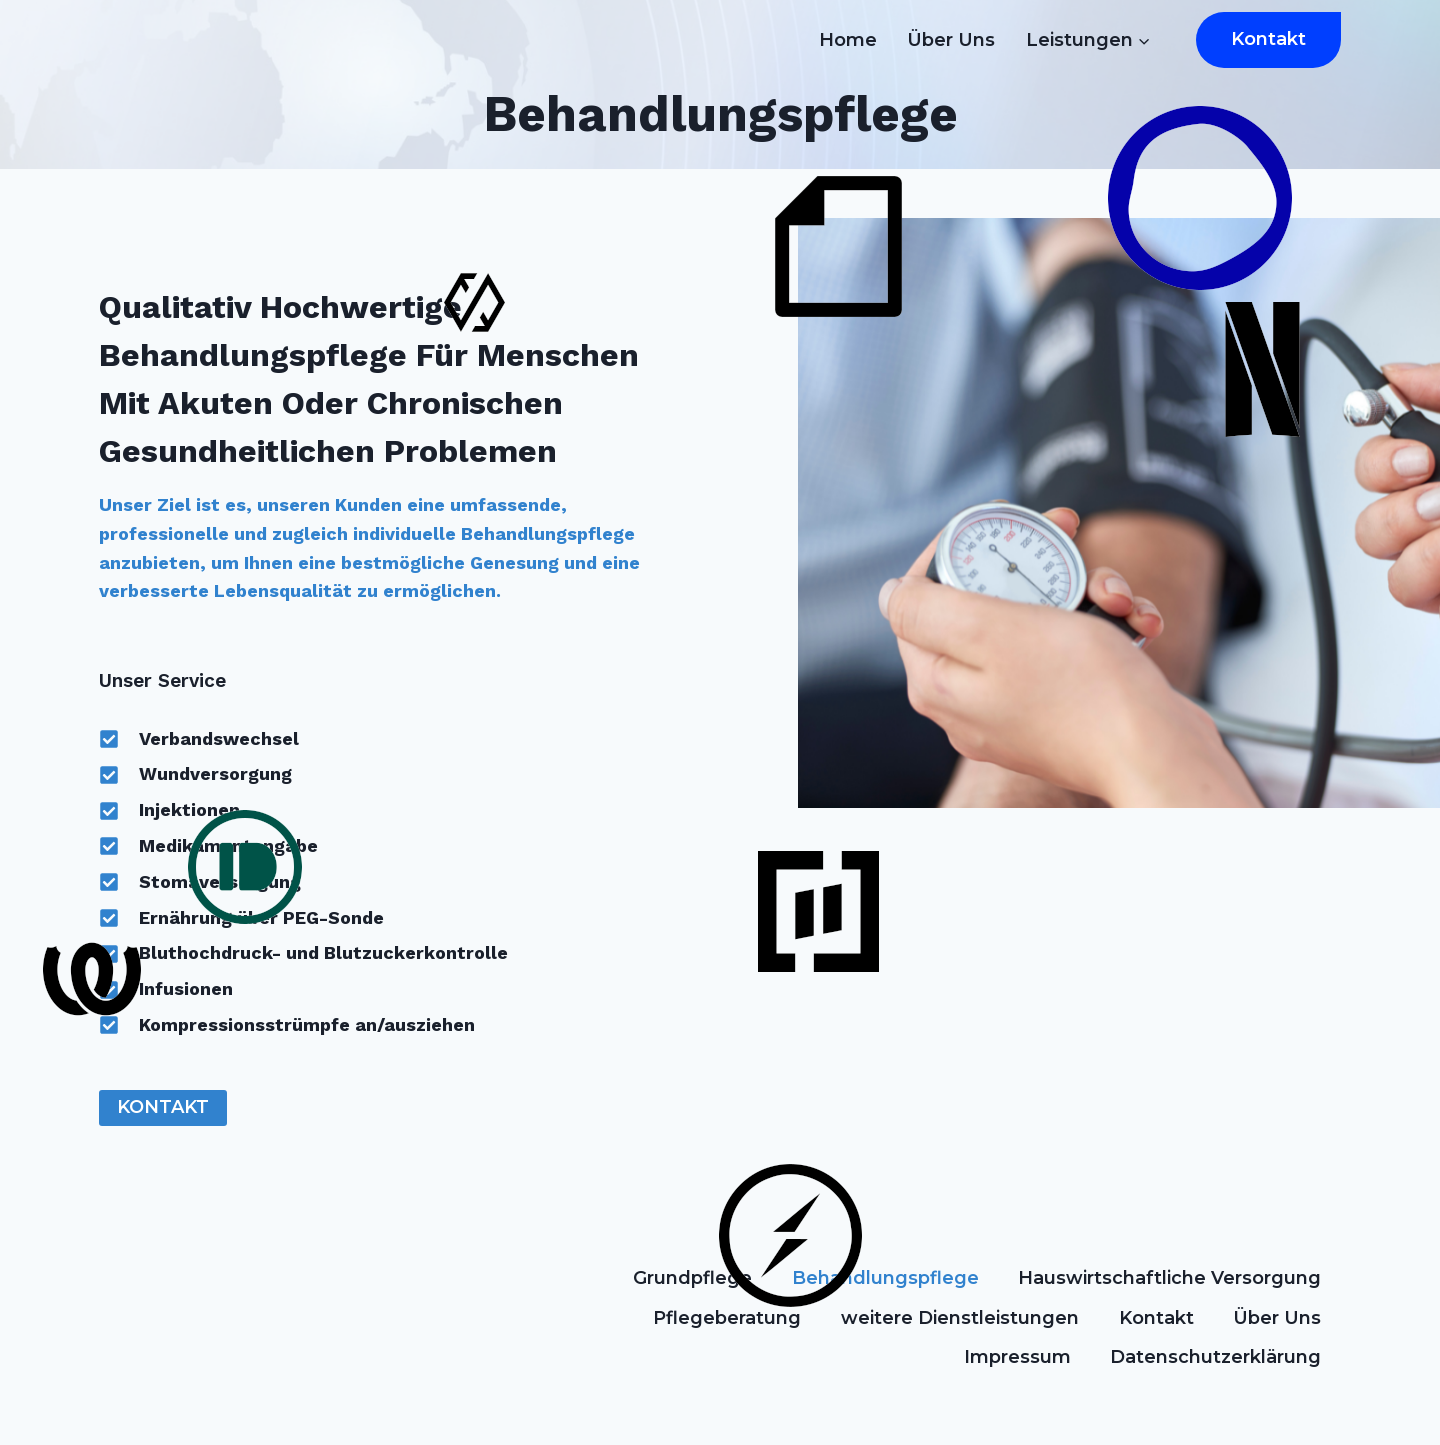  Describe the element at coordinates (474, 302) in the screenshot. I see `xendit payment platform logo` at that location.